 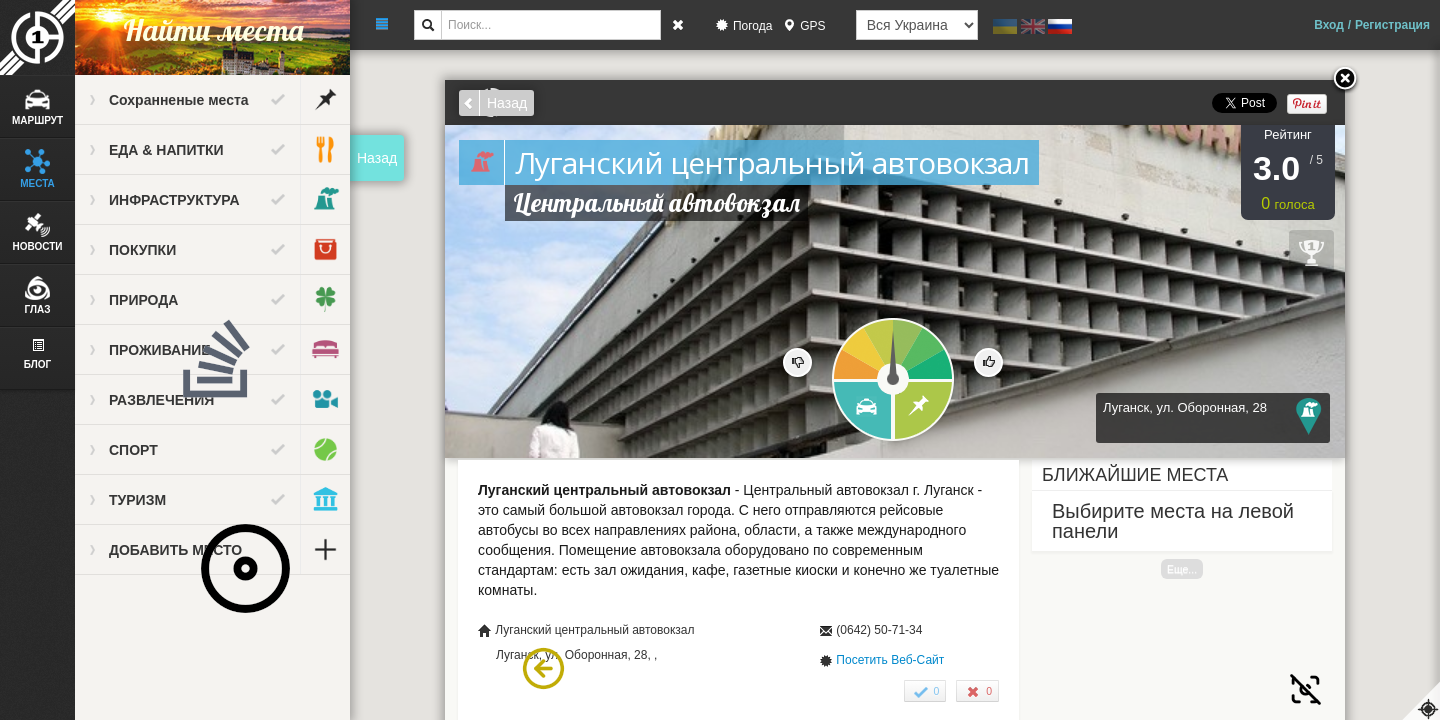 I want to click on go back to the previous screen, so click(x=543, y=668).